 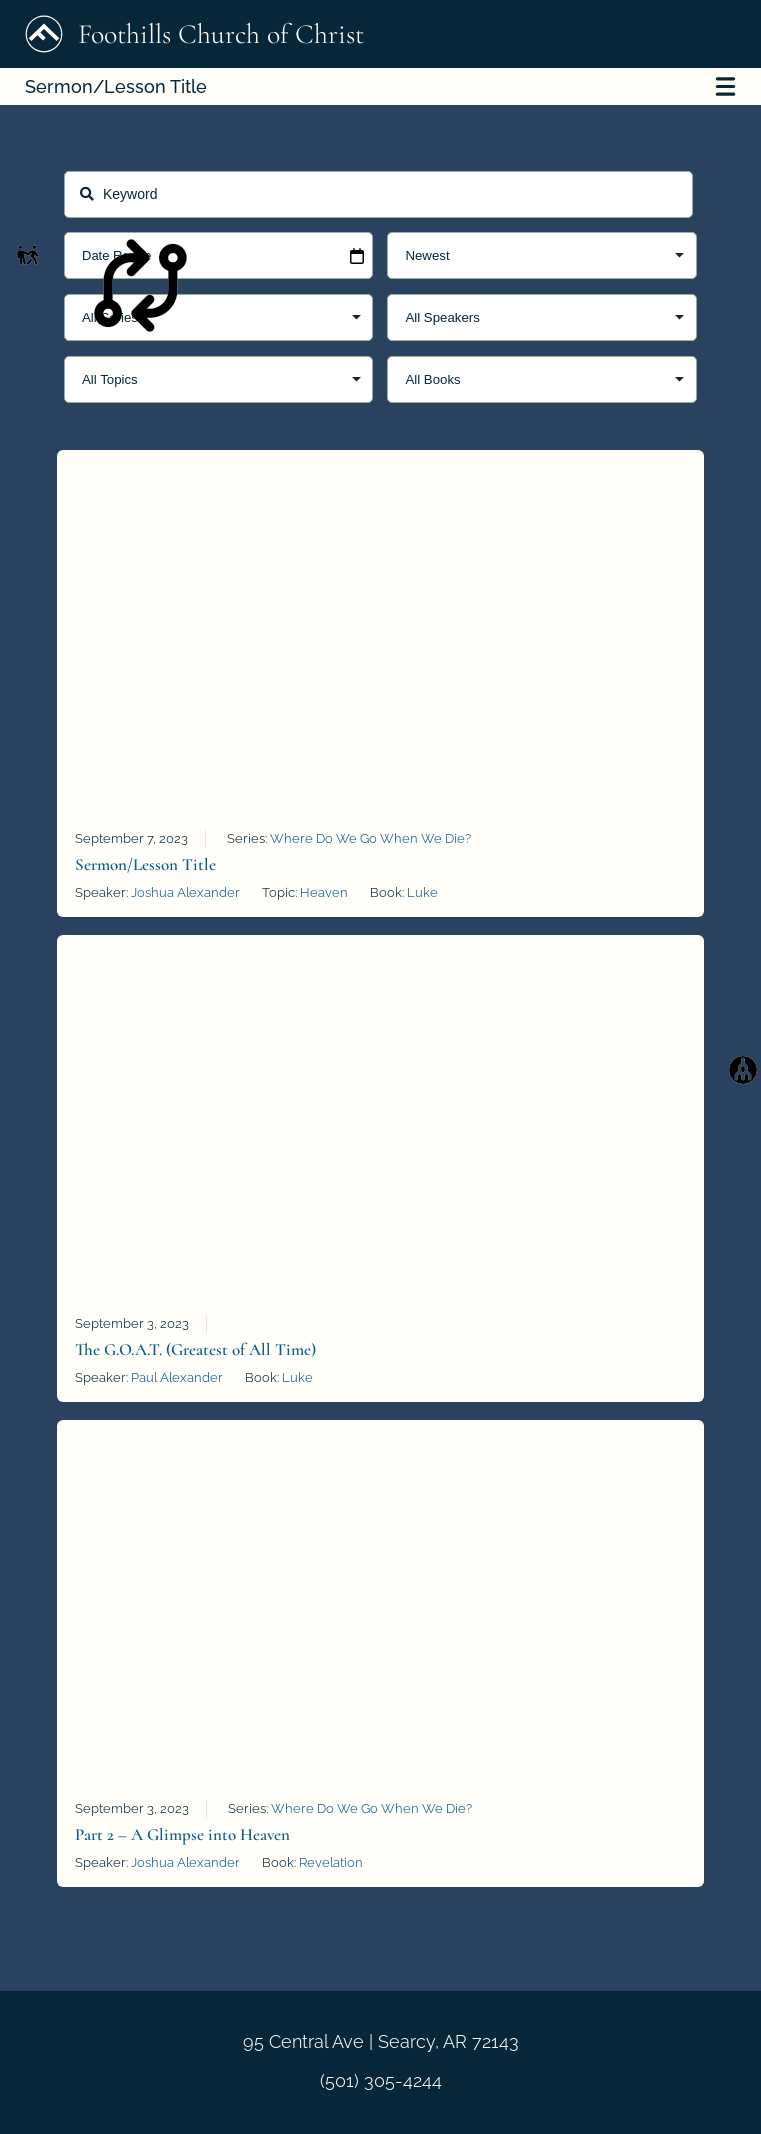 I want to click on indicates evacuation or emergency exit in progress, so click(x=28, y=255).